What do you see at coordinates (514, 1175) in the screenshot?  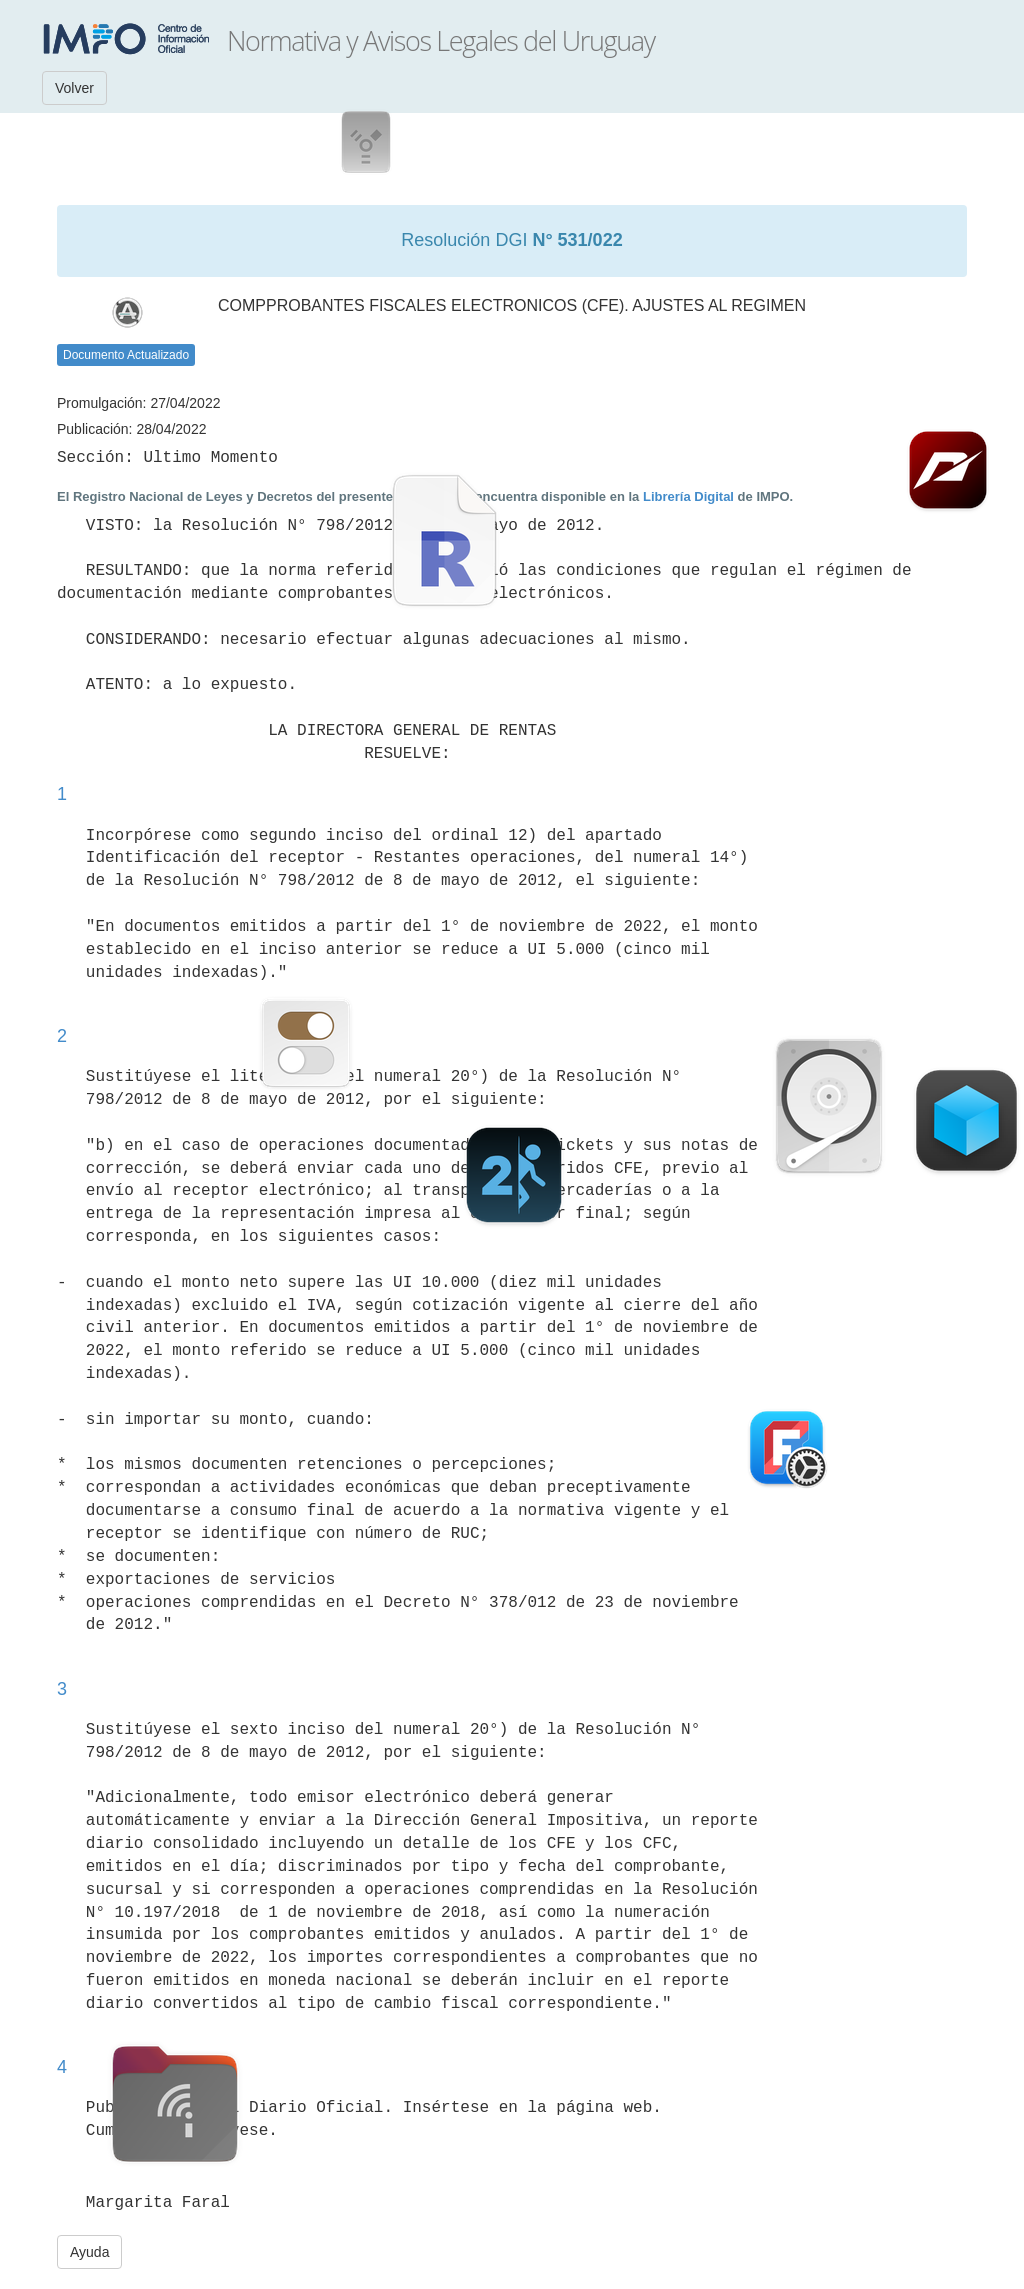 I see `launch portal 2 game` at bounding box center [514, 1175].